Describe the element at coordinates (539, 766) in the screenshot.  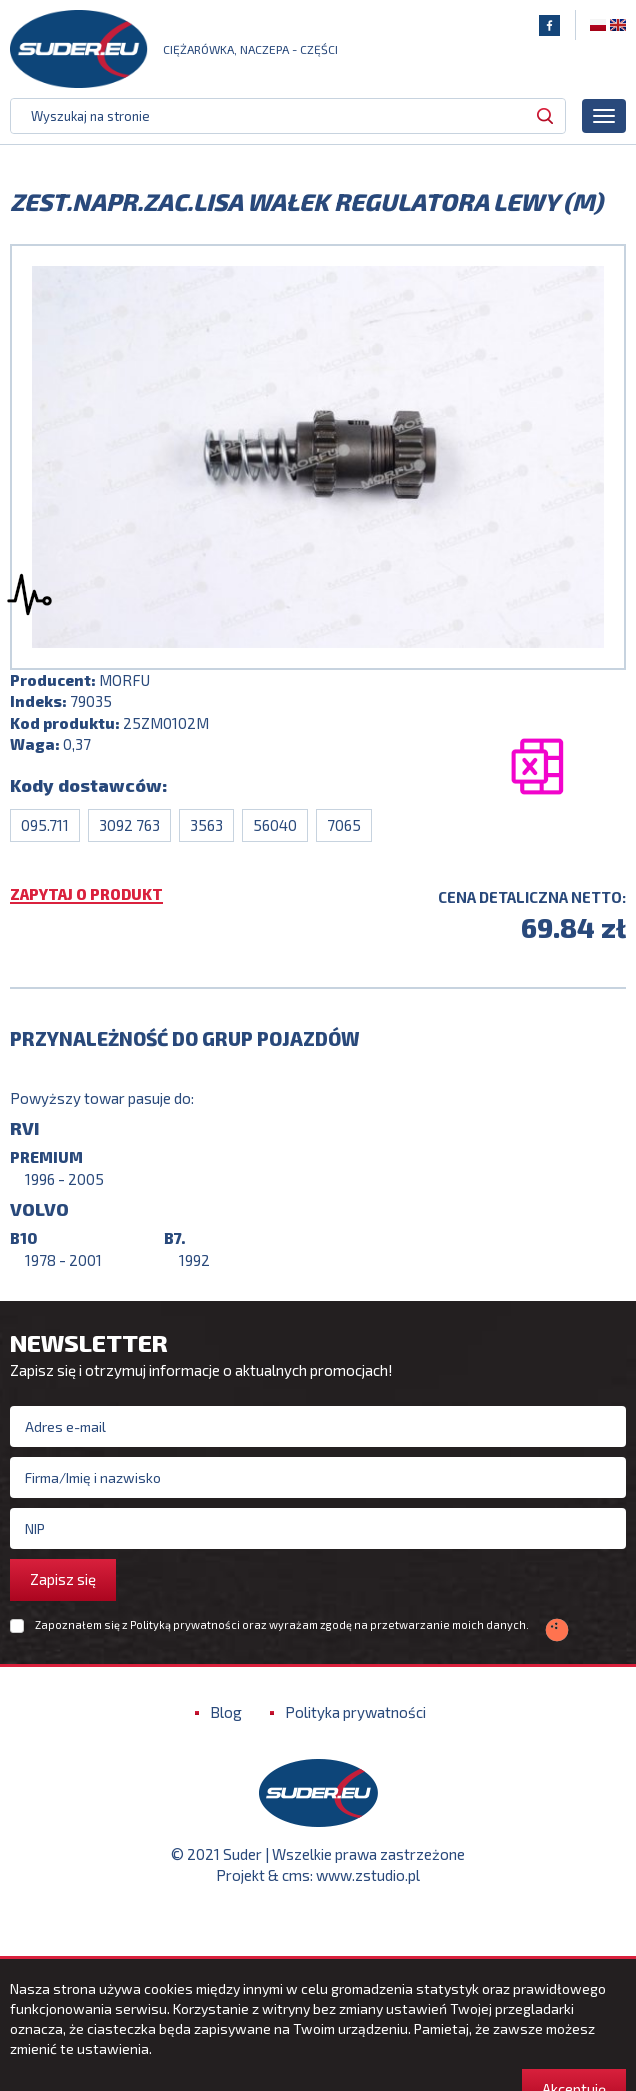
I see `open microsoft excel` at that location.